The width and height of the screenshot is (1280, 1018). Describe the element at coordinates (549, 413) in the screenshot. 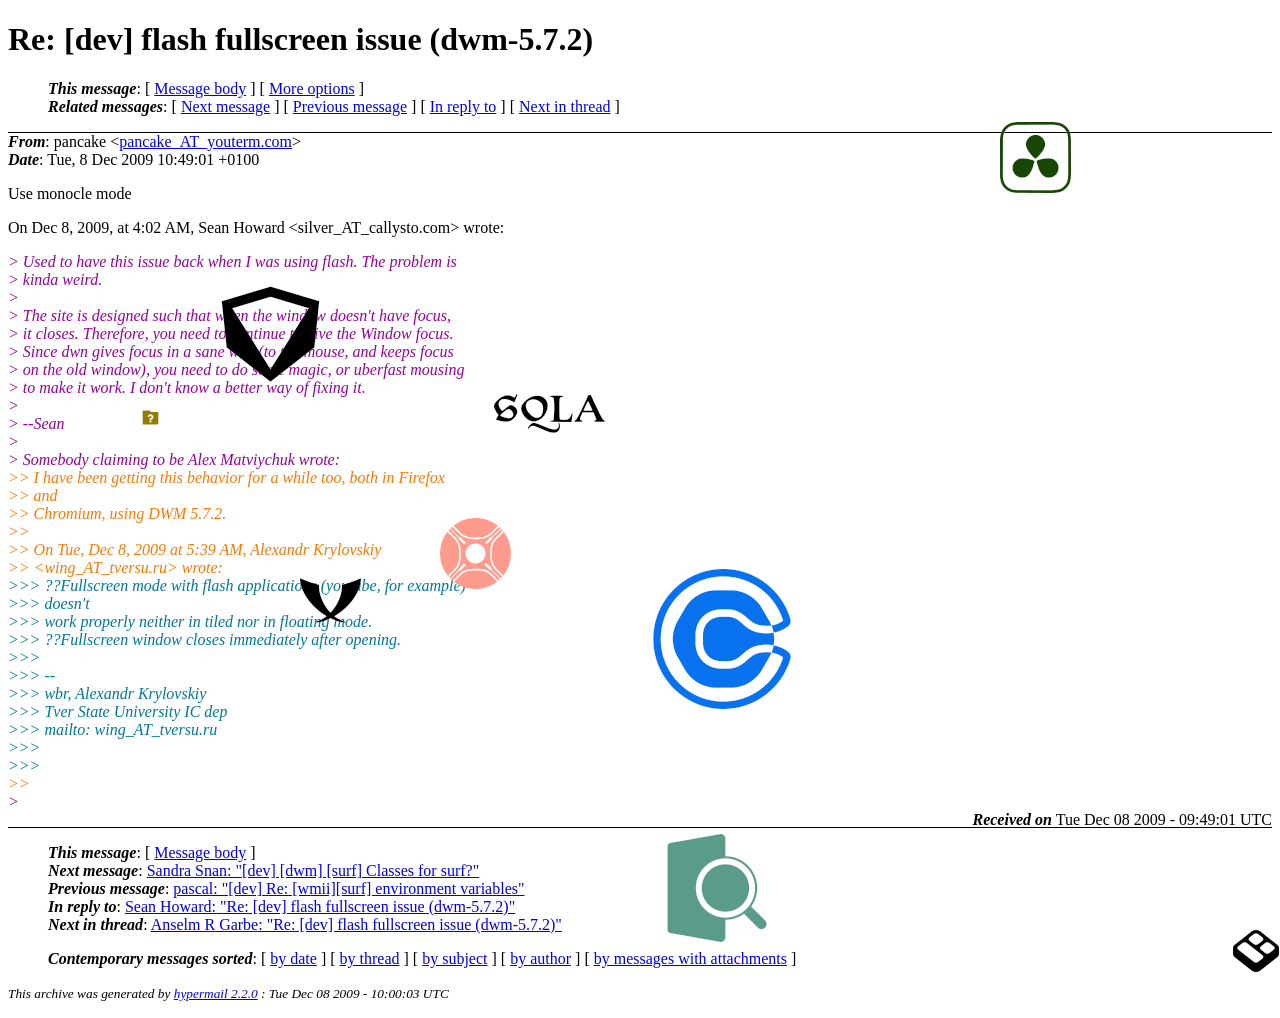

I see `sqlalchemy database toolkit logo` at that location.